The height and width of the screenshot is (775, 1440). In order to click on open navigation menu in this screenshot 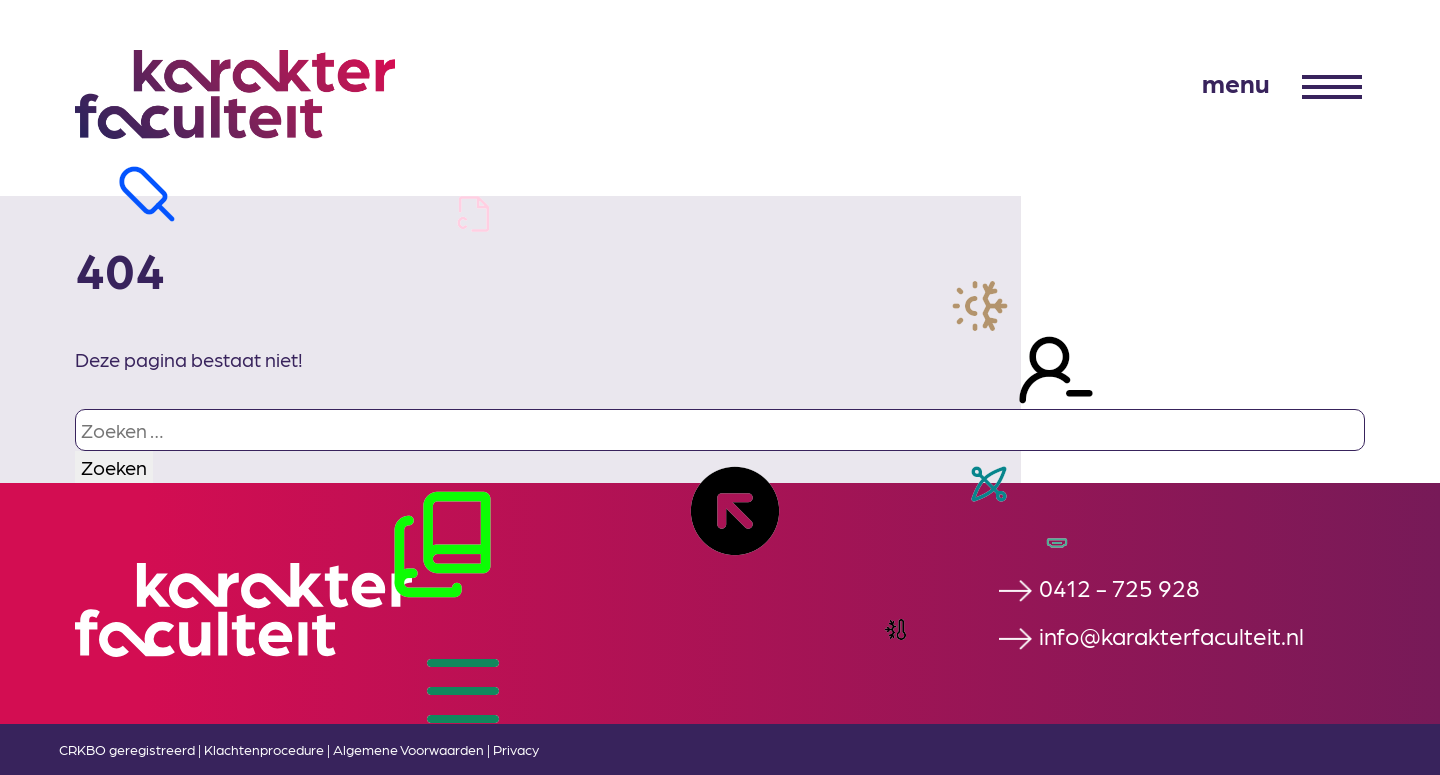, I will do `click(463, 691)`.